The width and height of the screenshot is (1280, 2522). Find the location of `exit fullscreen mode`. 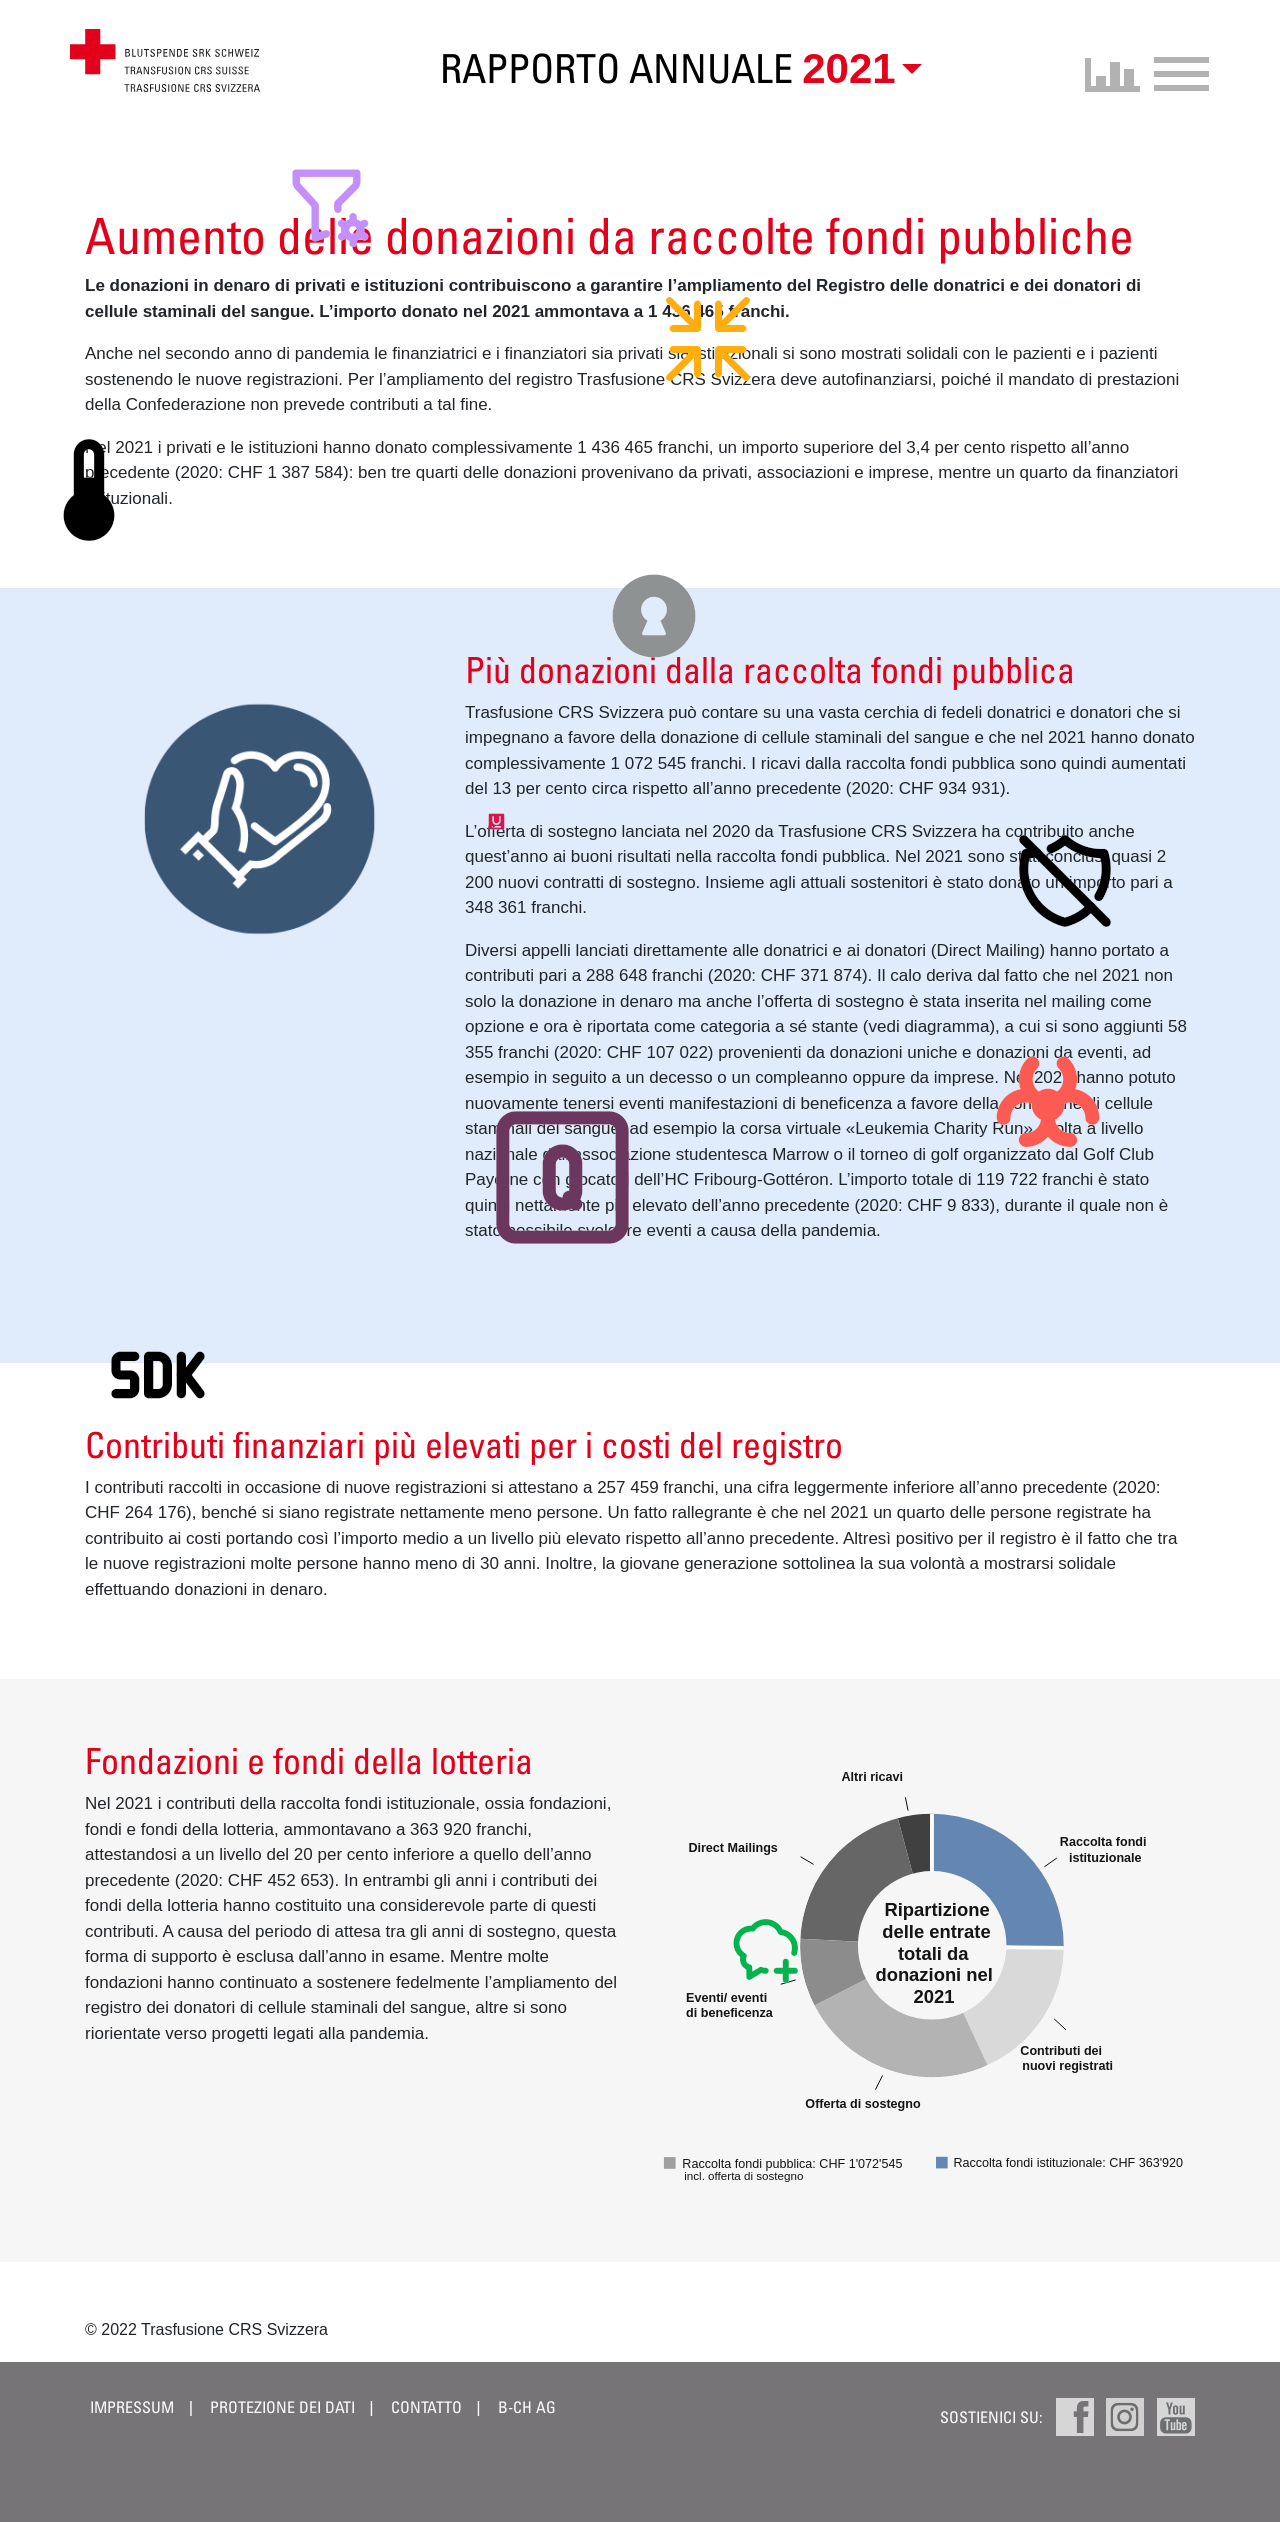

exit fullscreen mode is located at coordinates (708, 339).